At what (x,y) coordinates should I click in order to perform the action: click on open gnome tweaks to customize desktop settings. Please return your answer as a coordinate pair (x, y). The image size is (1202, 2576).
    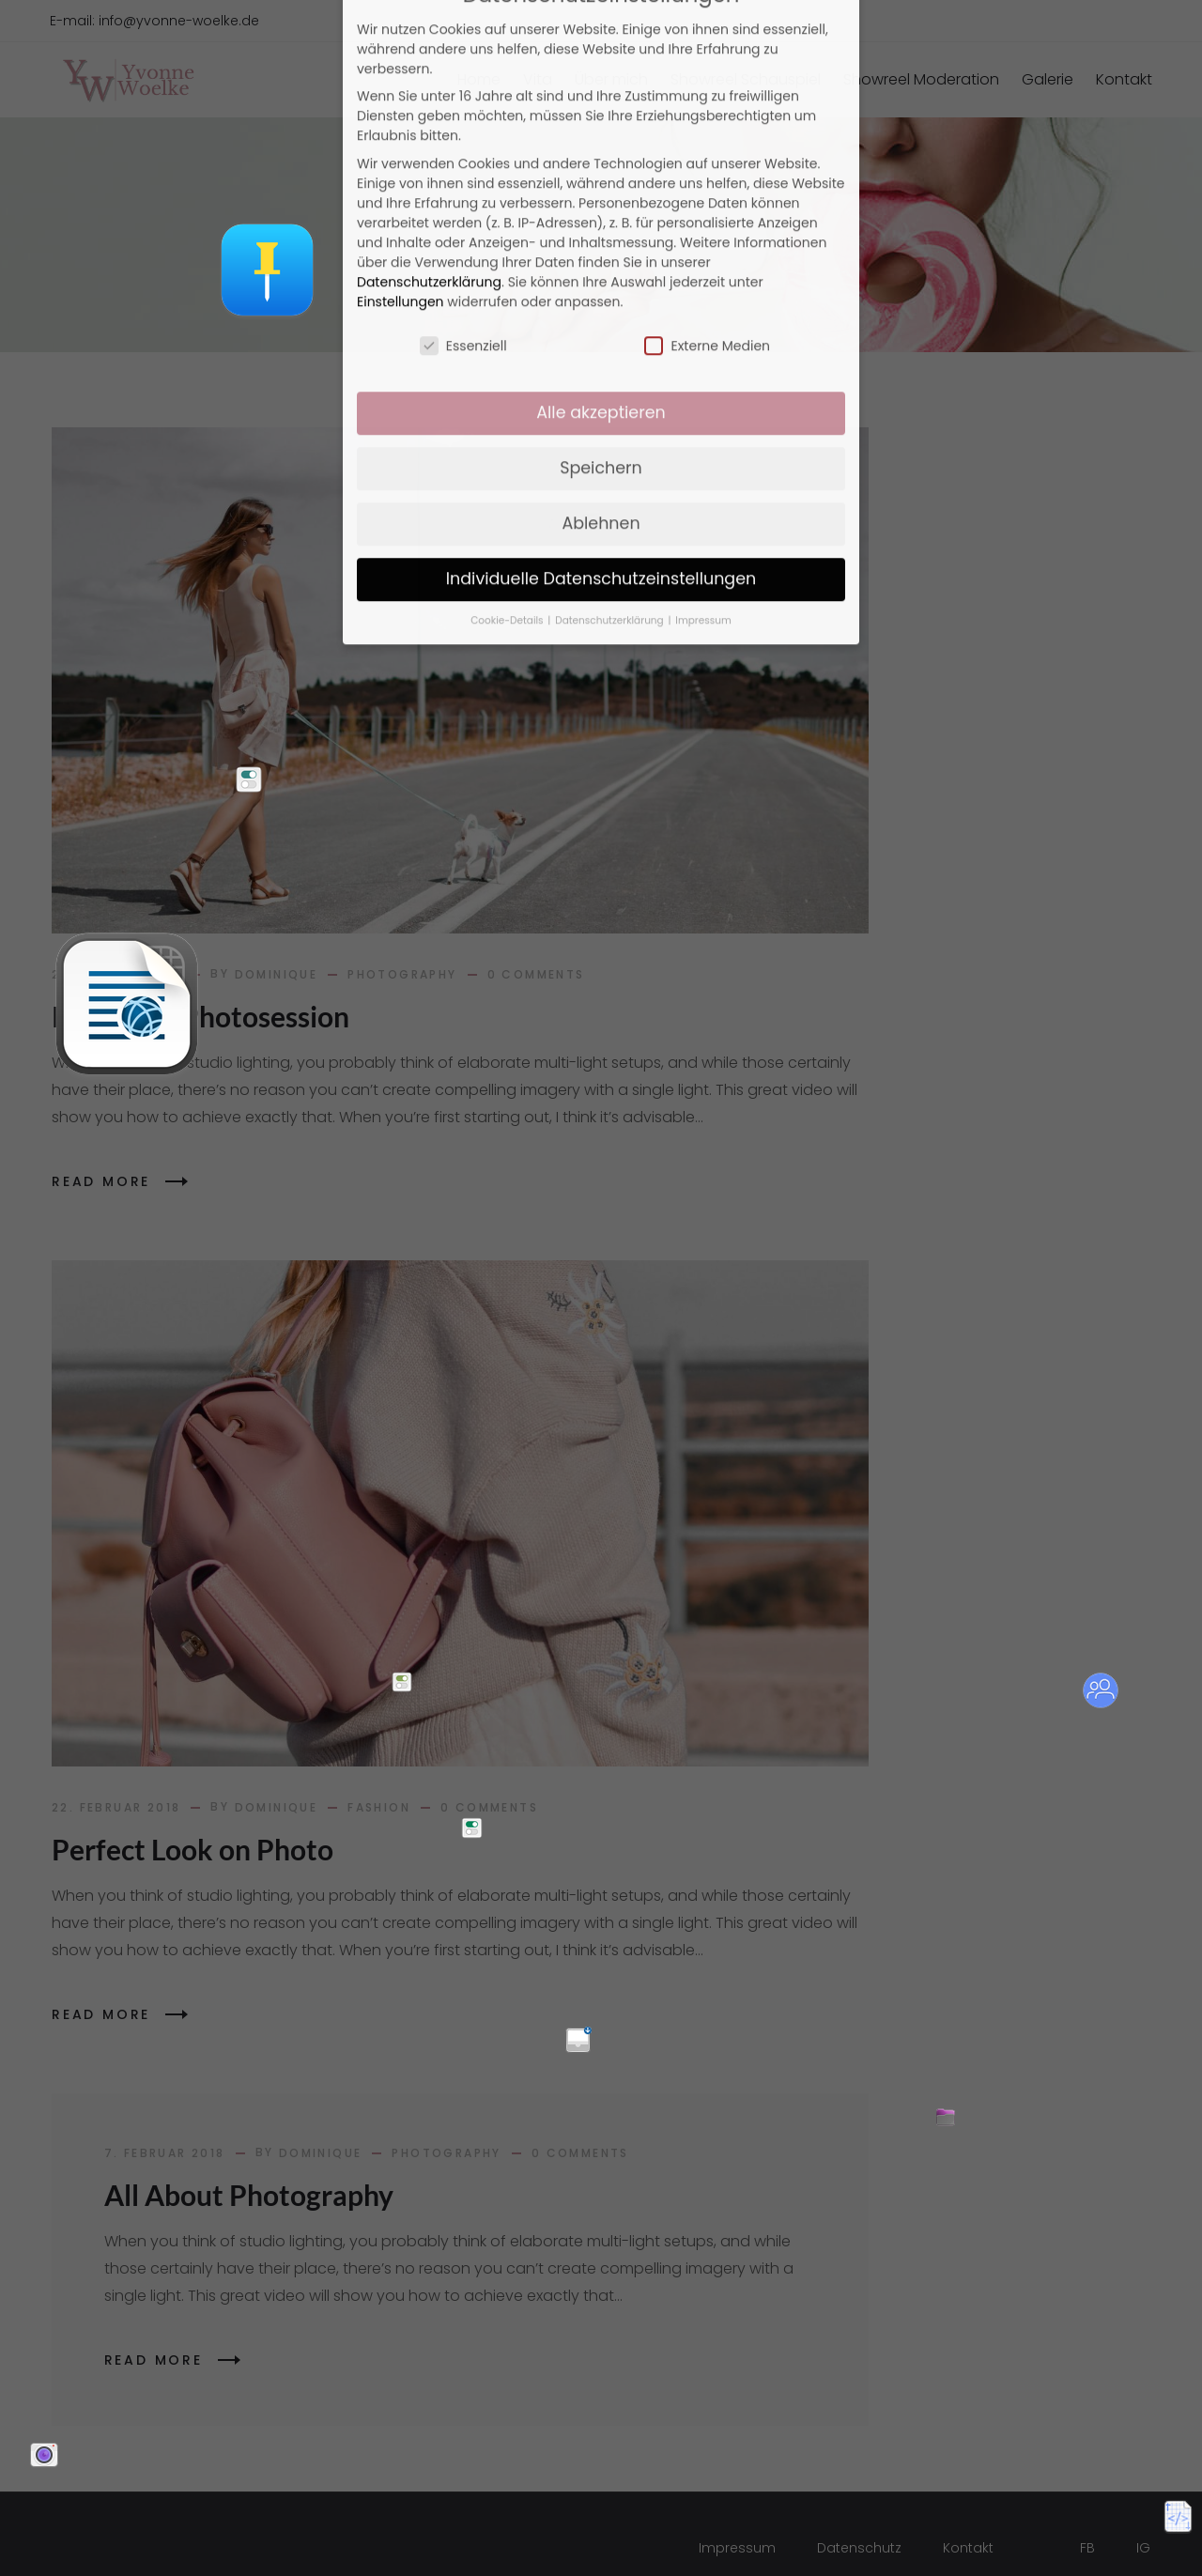
    Looking at the image, I should click on (471, 1828).